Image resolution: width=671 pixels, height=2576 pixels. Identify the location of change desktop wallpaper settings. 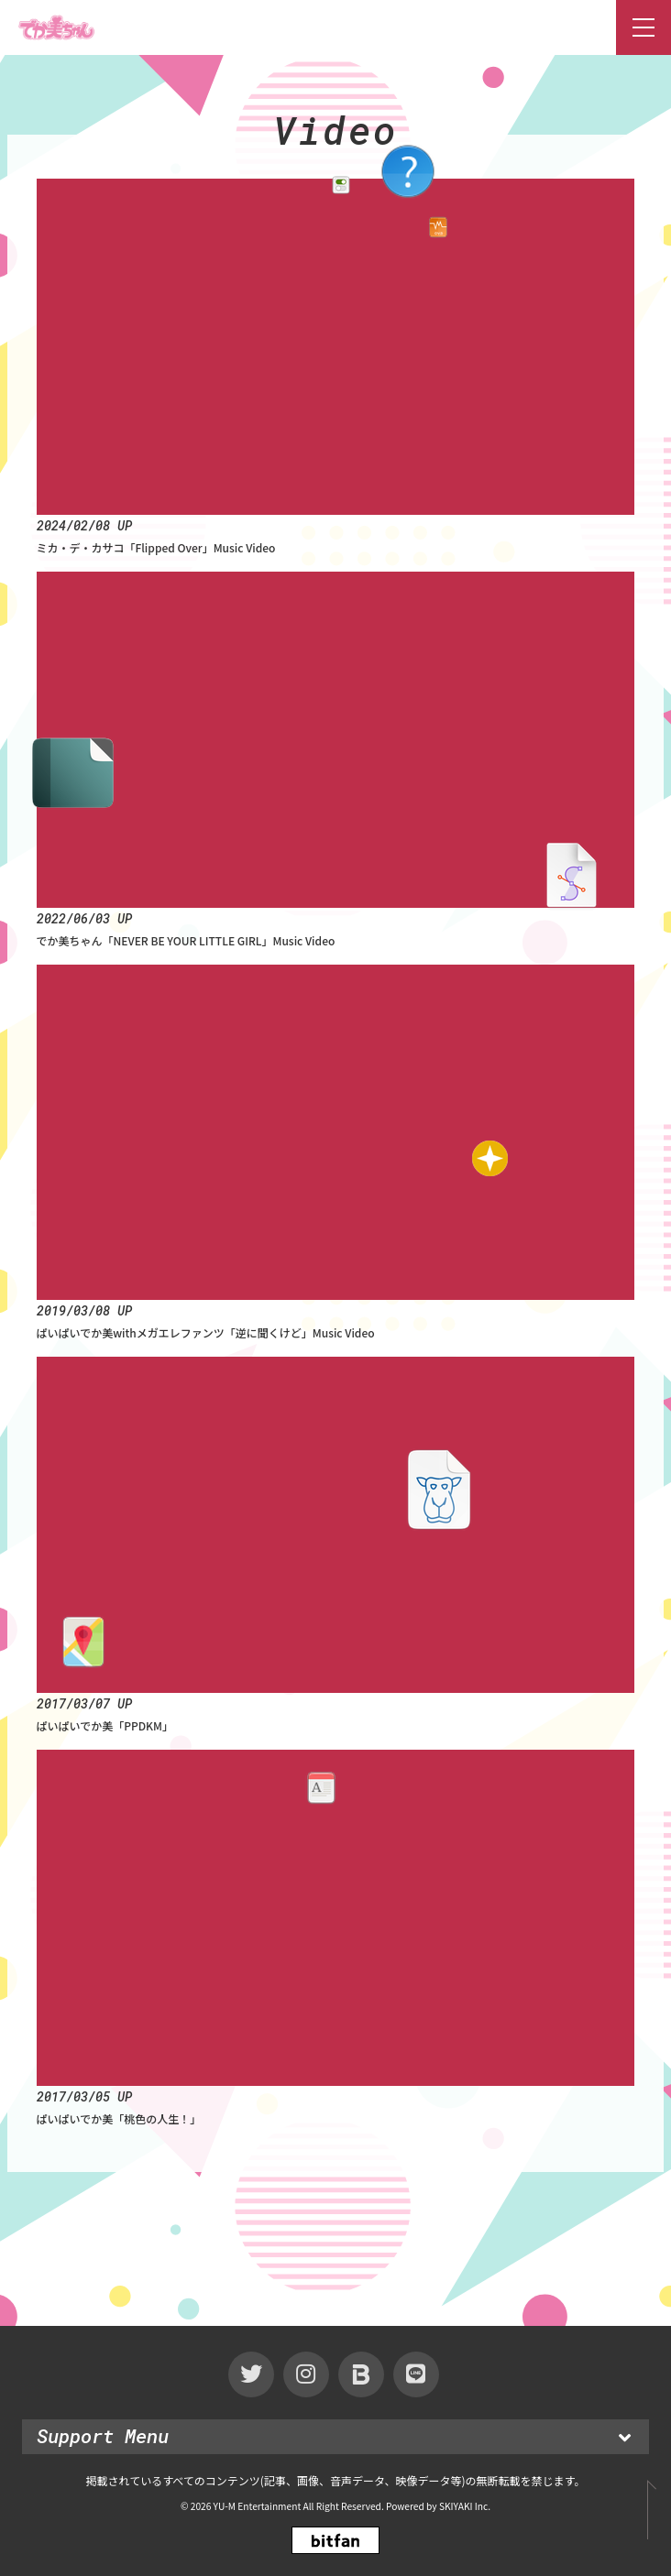
(72, 770).